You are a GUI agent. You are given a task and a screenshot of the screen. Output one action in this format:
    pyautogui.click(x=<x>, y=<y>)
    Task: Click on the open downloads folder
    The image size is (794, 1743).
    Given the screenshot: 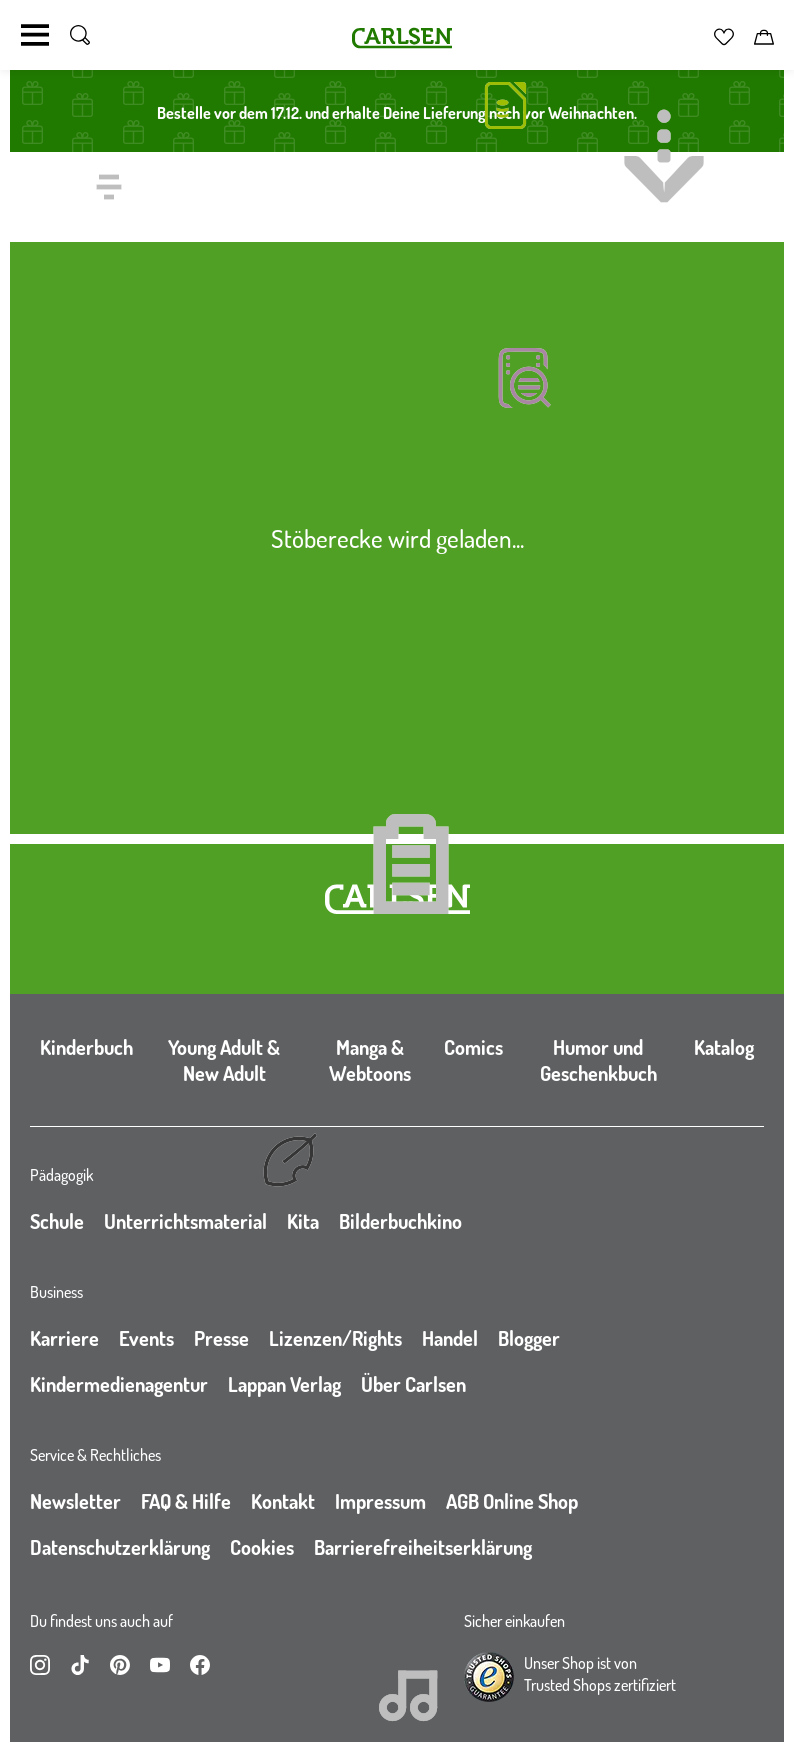 What is the action you would take?
    pyautogui.click(x=664, y=156)
    